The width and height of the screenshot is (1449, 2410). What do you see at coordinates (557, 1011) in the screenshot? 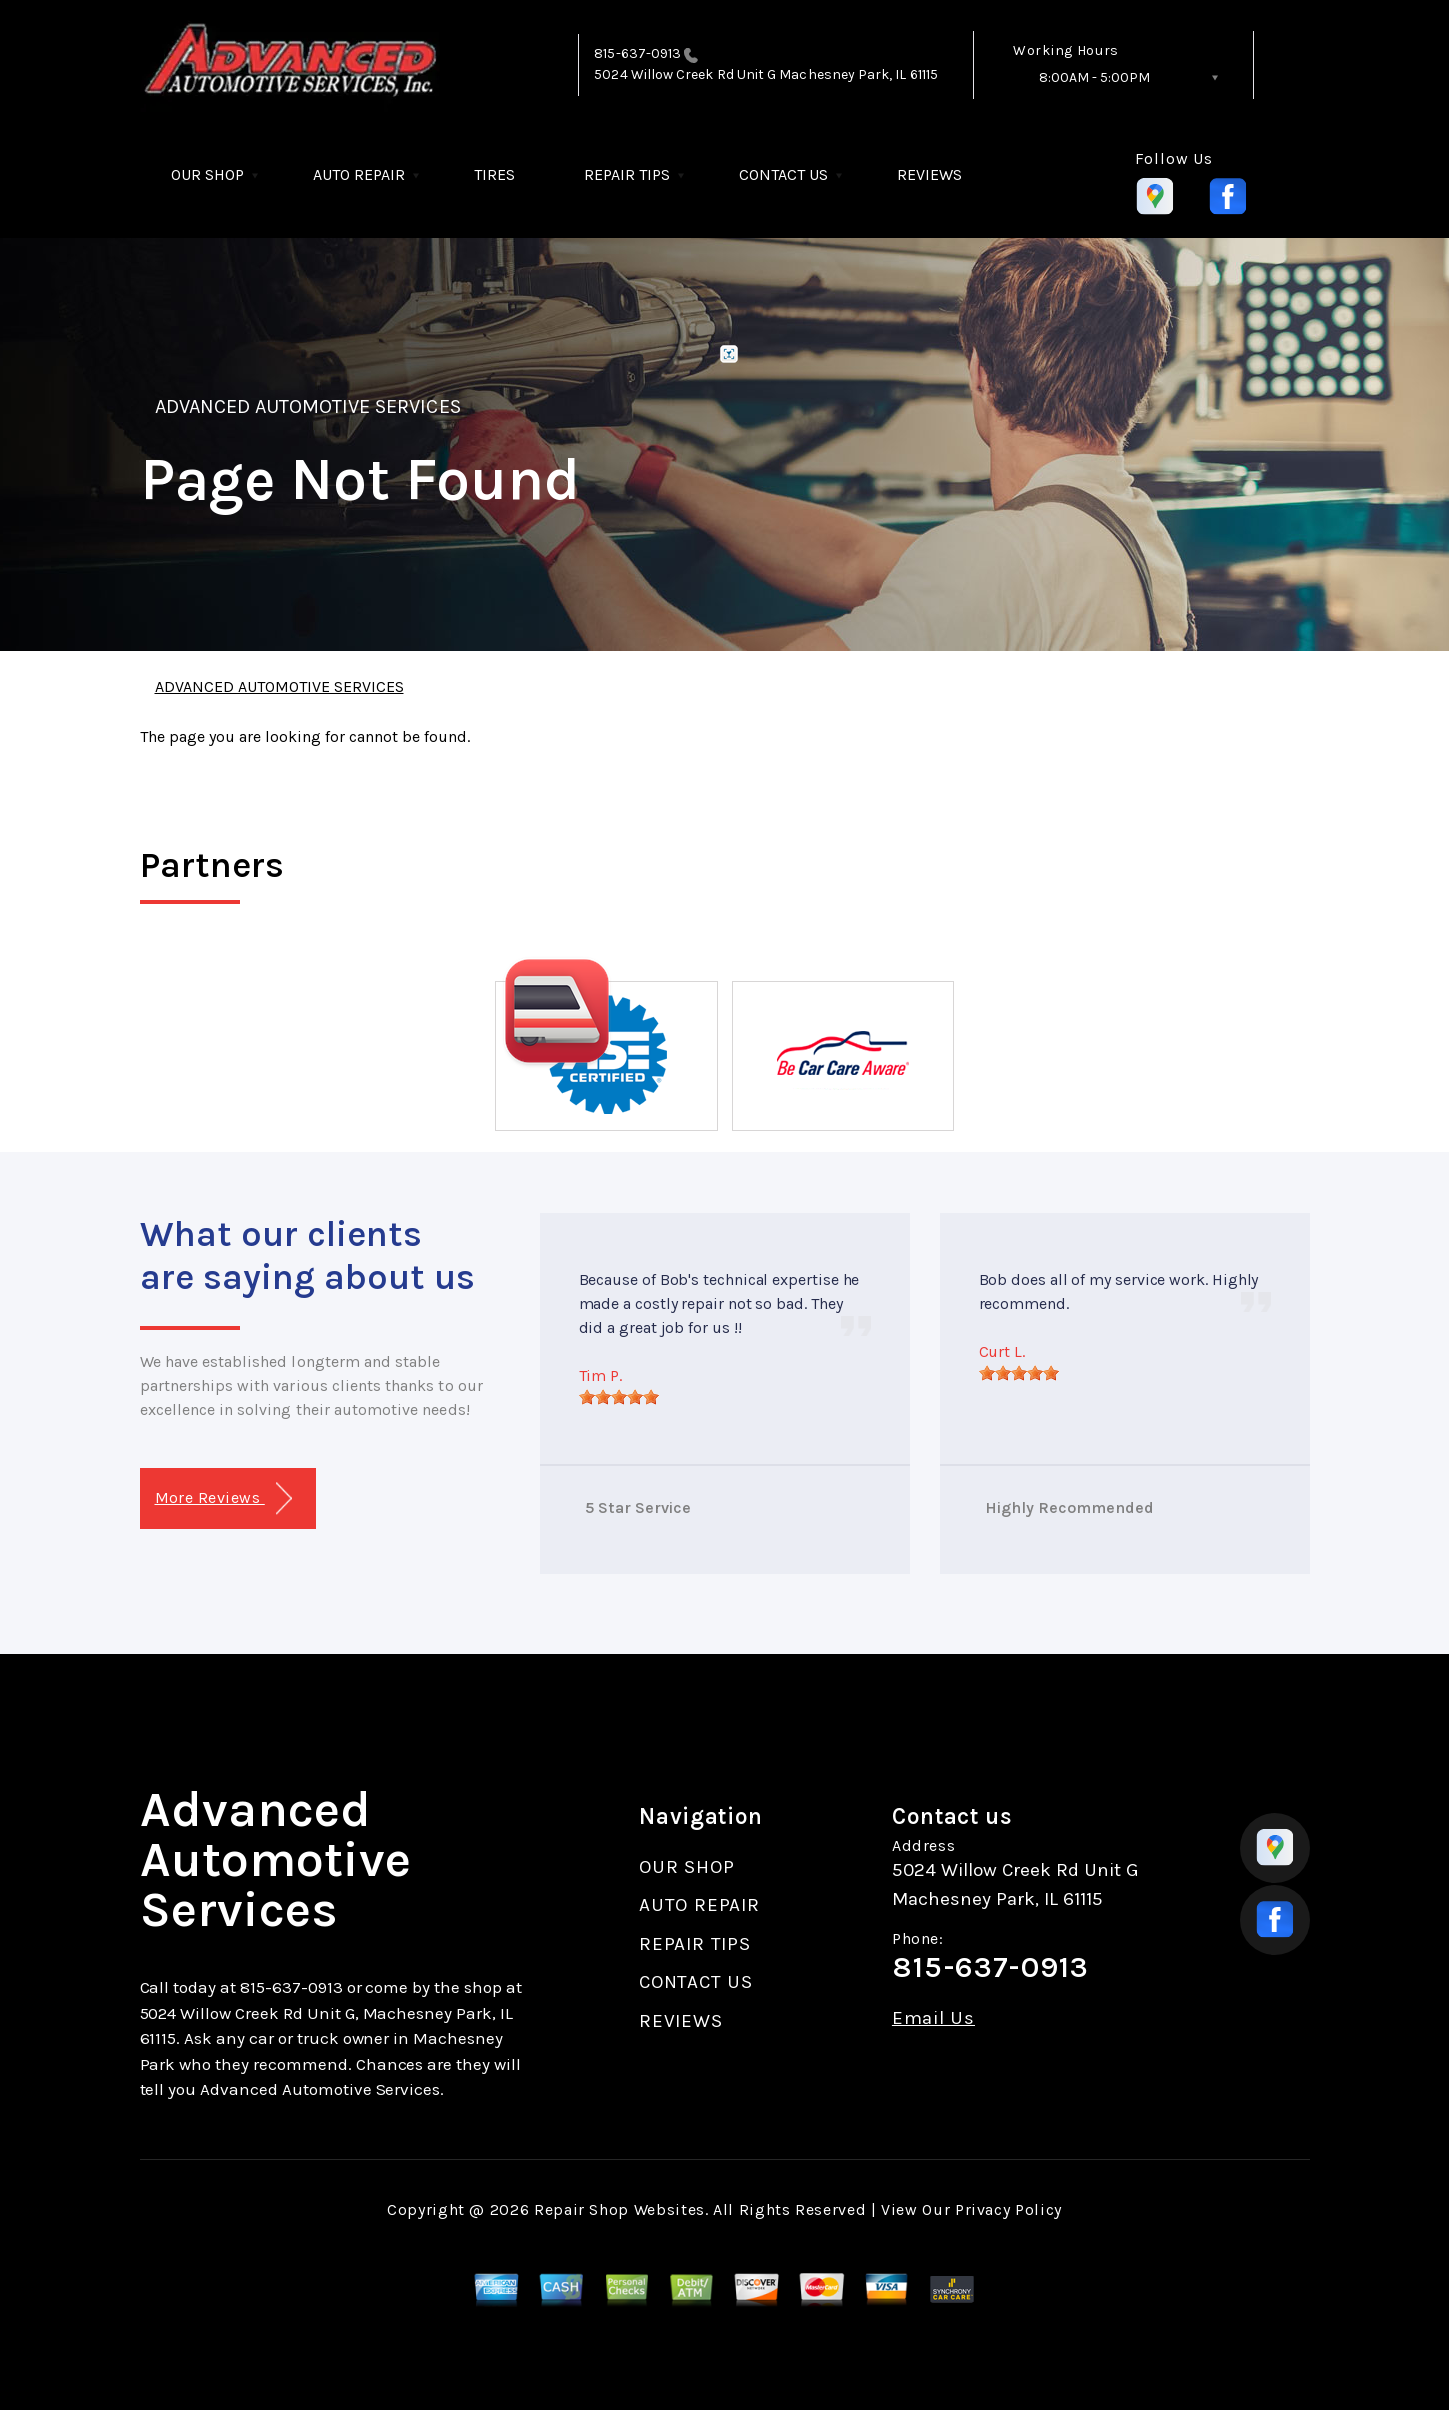
I see `open the DieBahn train travel app` at bounding box center [557, 1011].